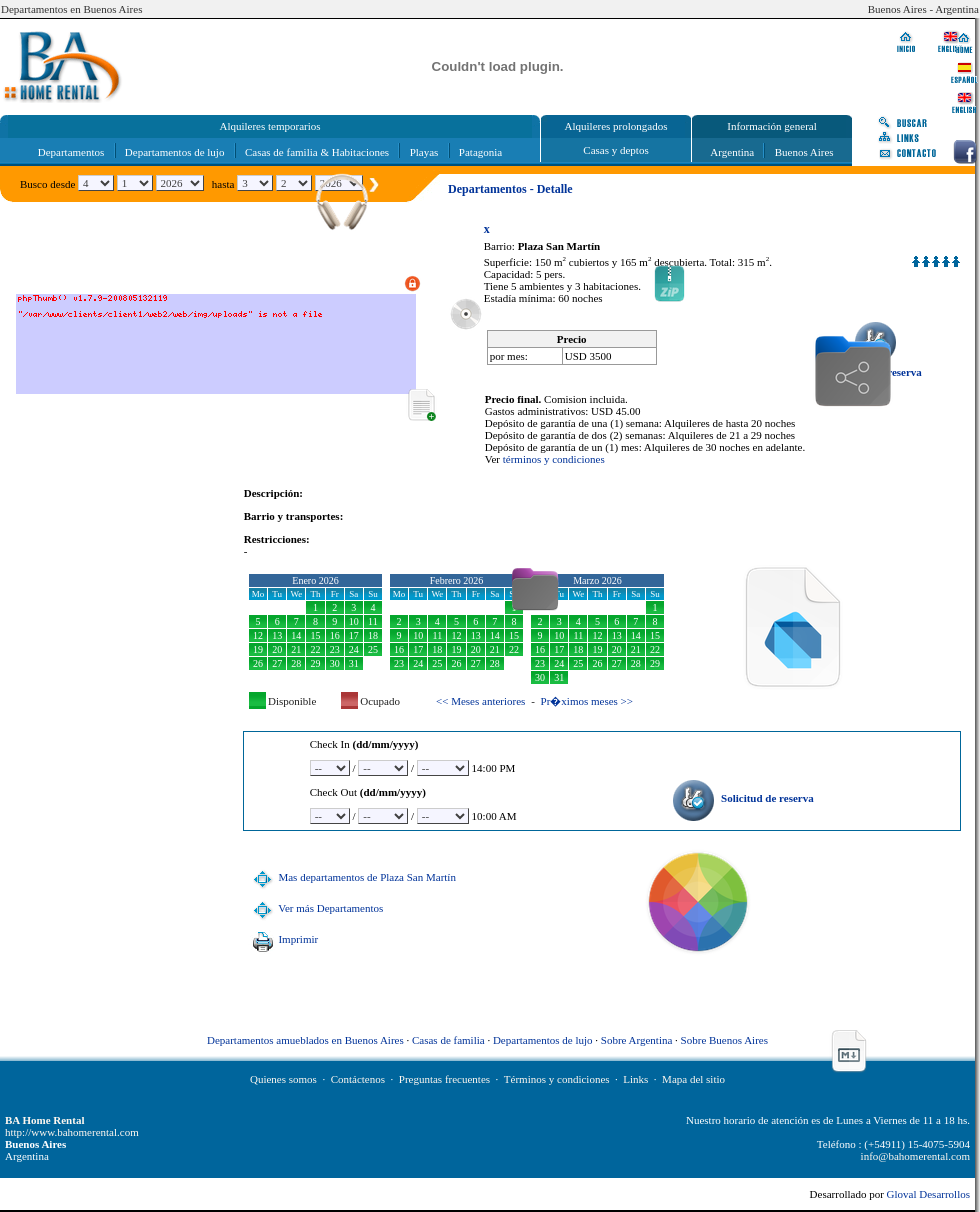 This screenshot has height=1212, width=980. What do you see at coordinates (849, 1051) in the screenshot?
I see `a markdown text file` at bounding box center [849, 1051].